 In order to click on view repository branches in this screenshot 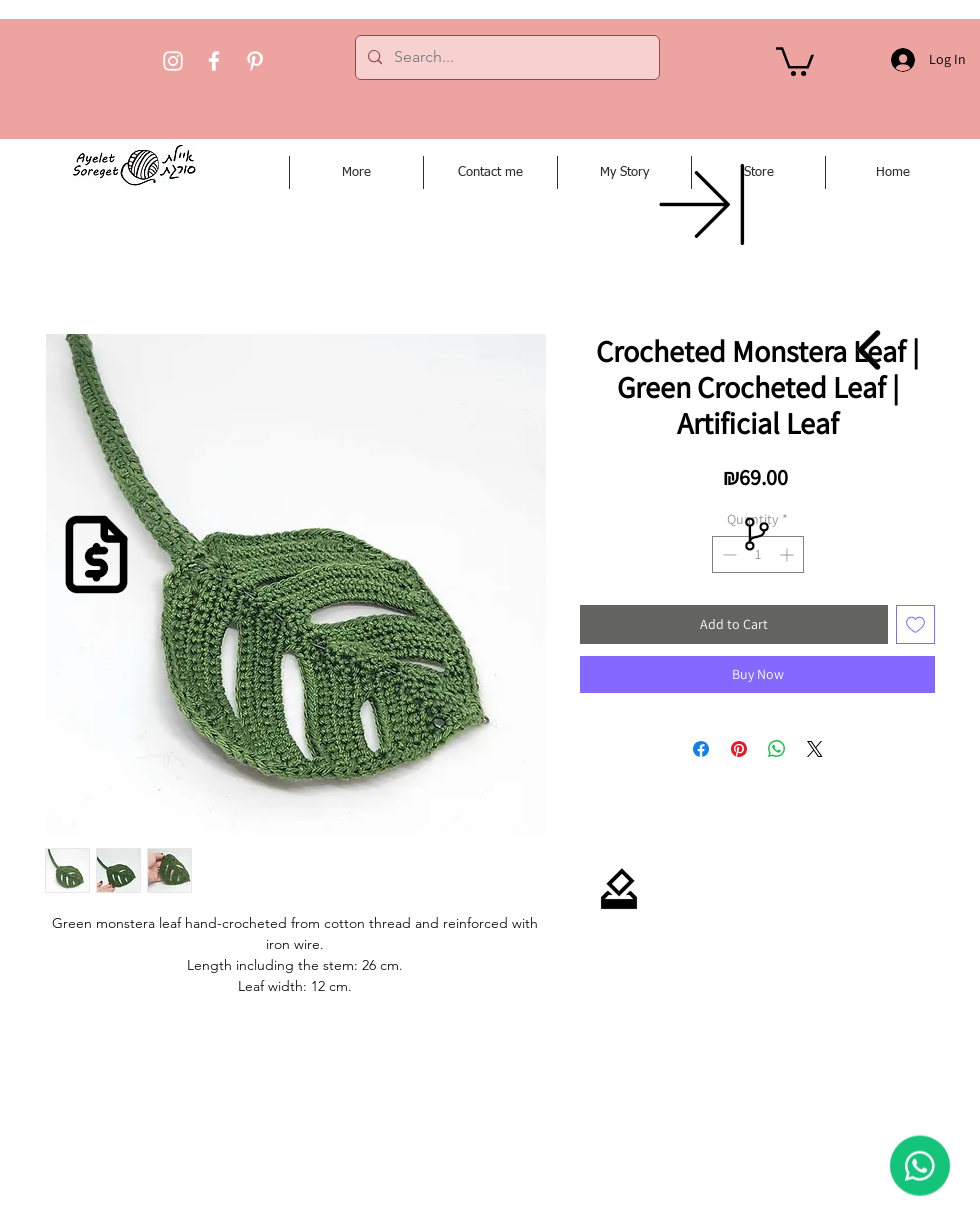, I will do `click(757, 534)`.